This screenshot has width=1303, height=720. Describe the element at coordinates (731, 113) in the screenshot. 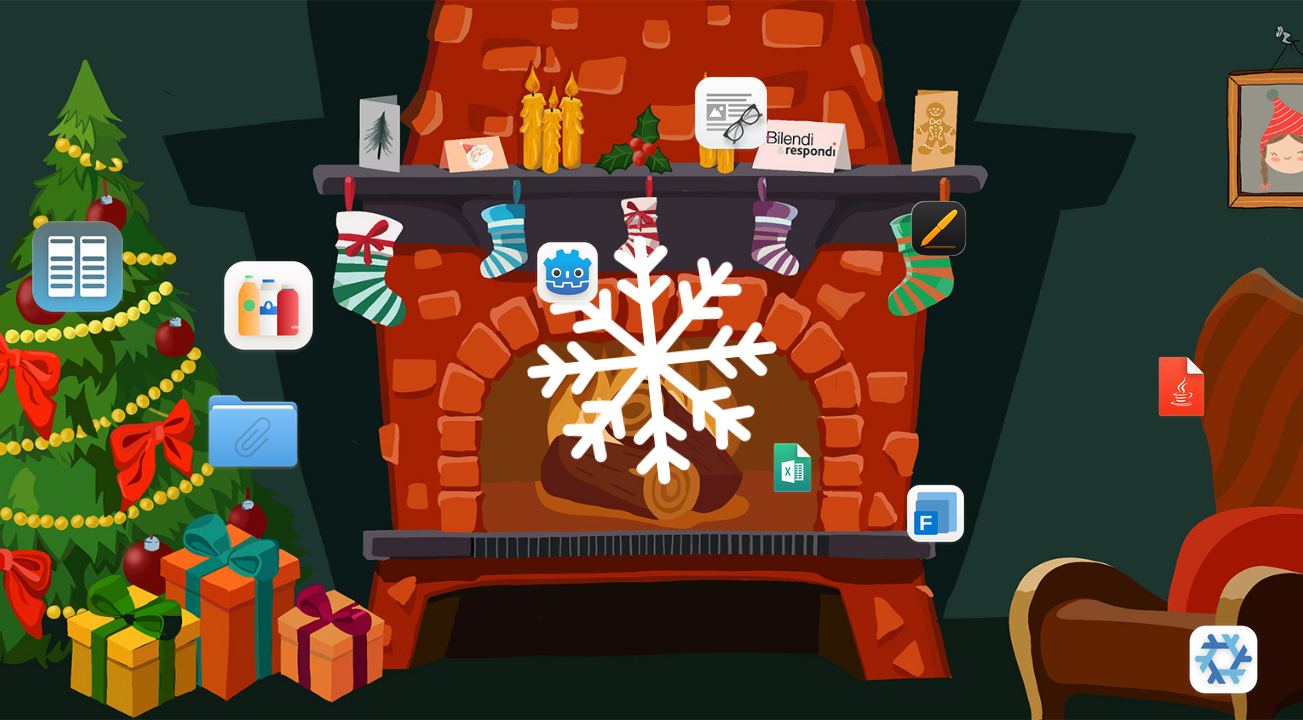

I see `open gnome documents app` at that location.